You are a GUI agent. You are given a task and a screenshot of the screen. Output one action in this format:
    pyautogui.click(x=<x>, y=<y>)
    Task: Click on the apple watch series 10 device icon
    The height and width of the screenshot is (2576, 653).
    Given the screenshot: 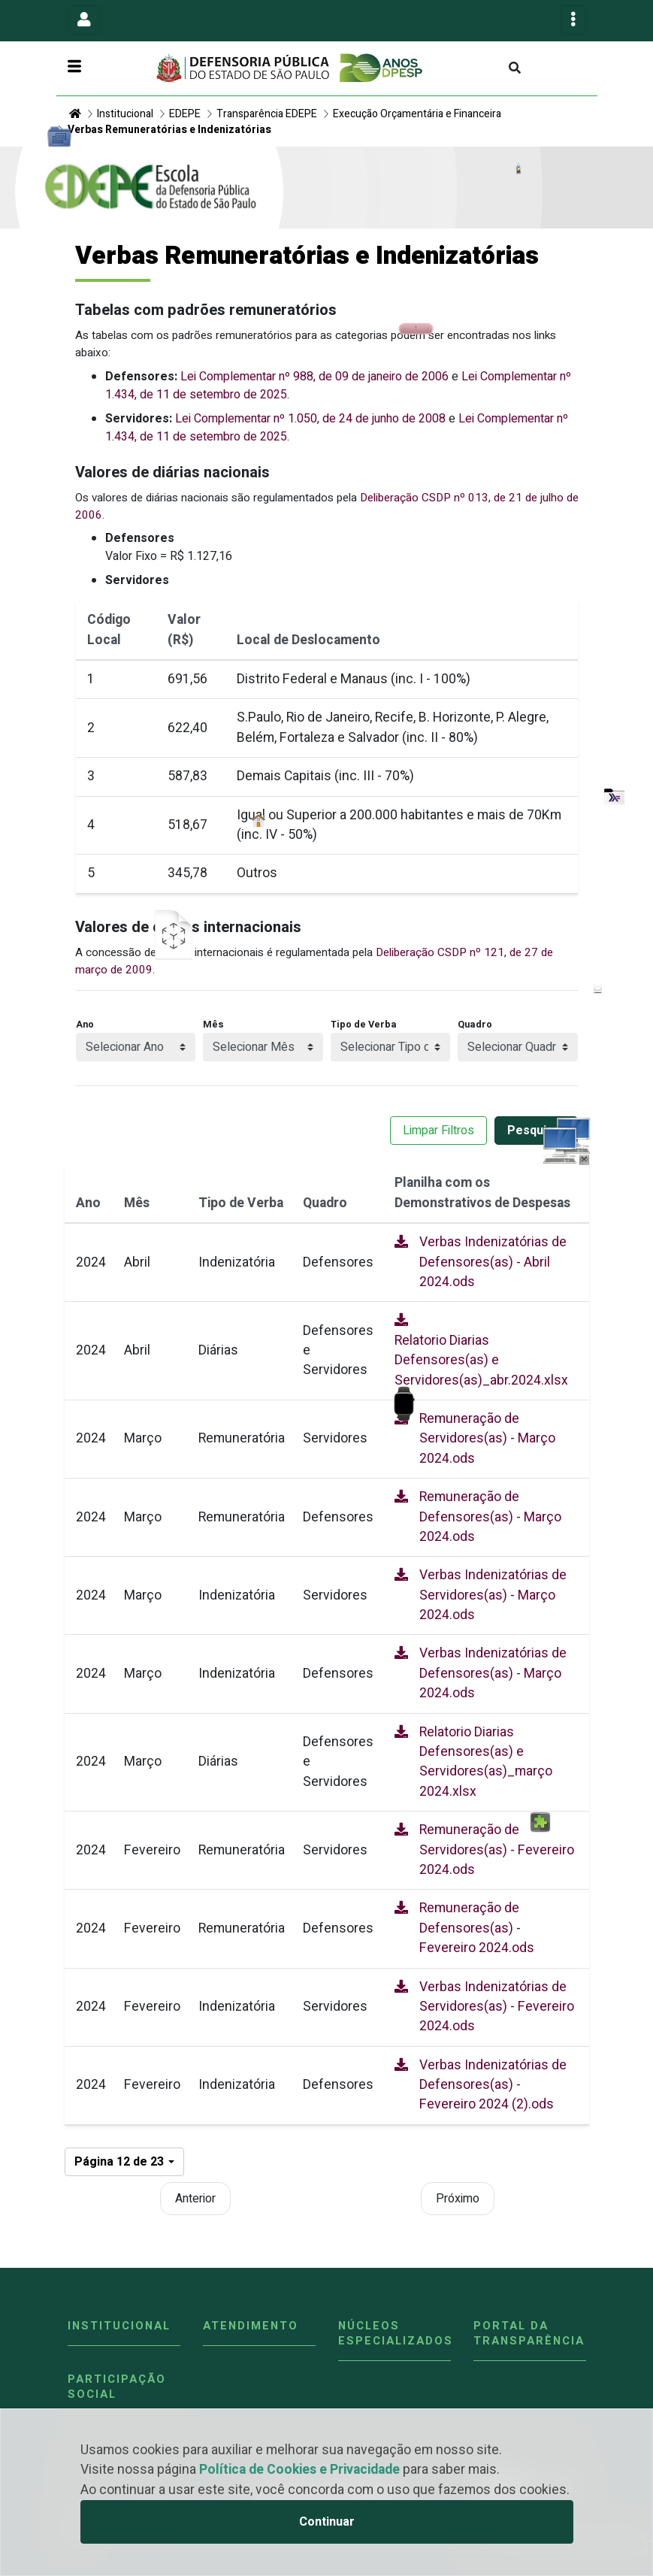 What is the action you would take?
    pyautogui.click(x=404, y=1403)
    